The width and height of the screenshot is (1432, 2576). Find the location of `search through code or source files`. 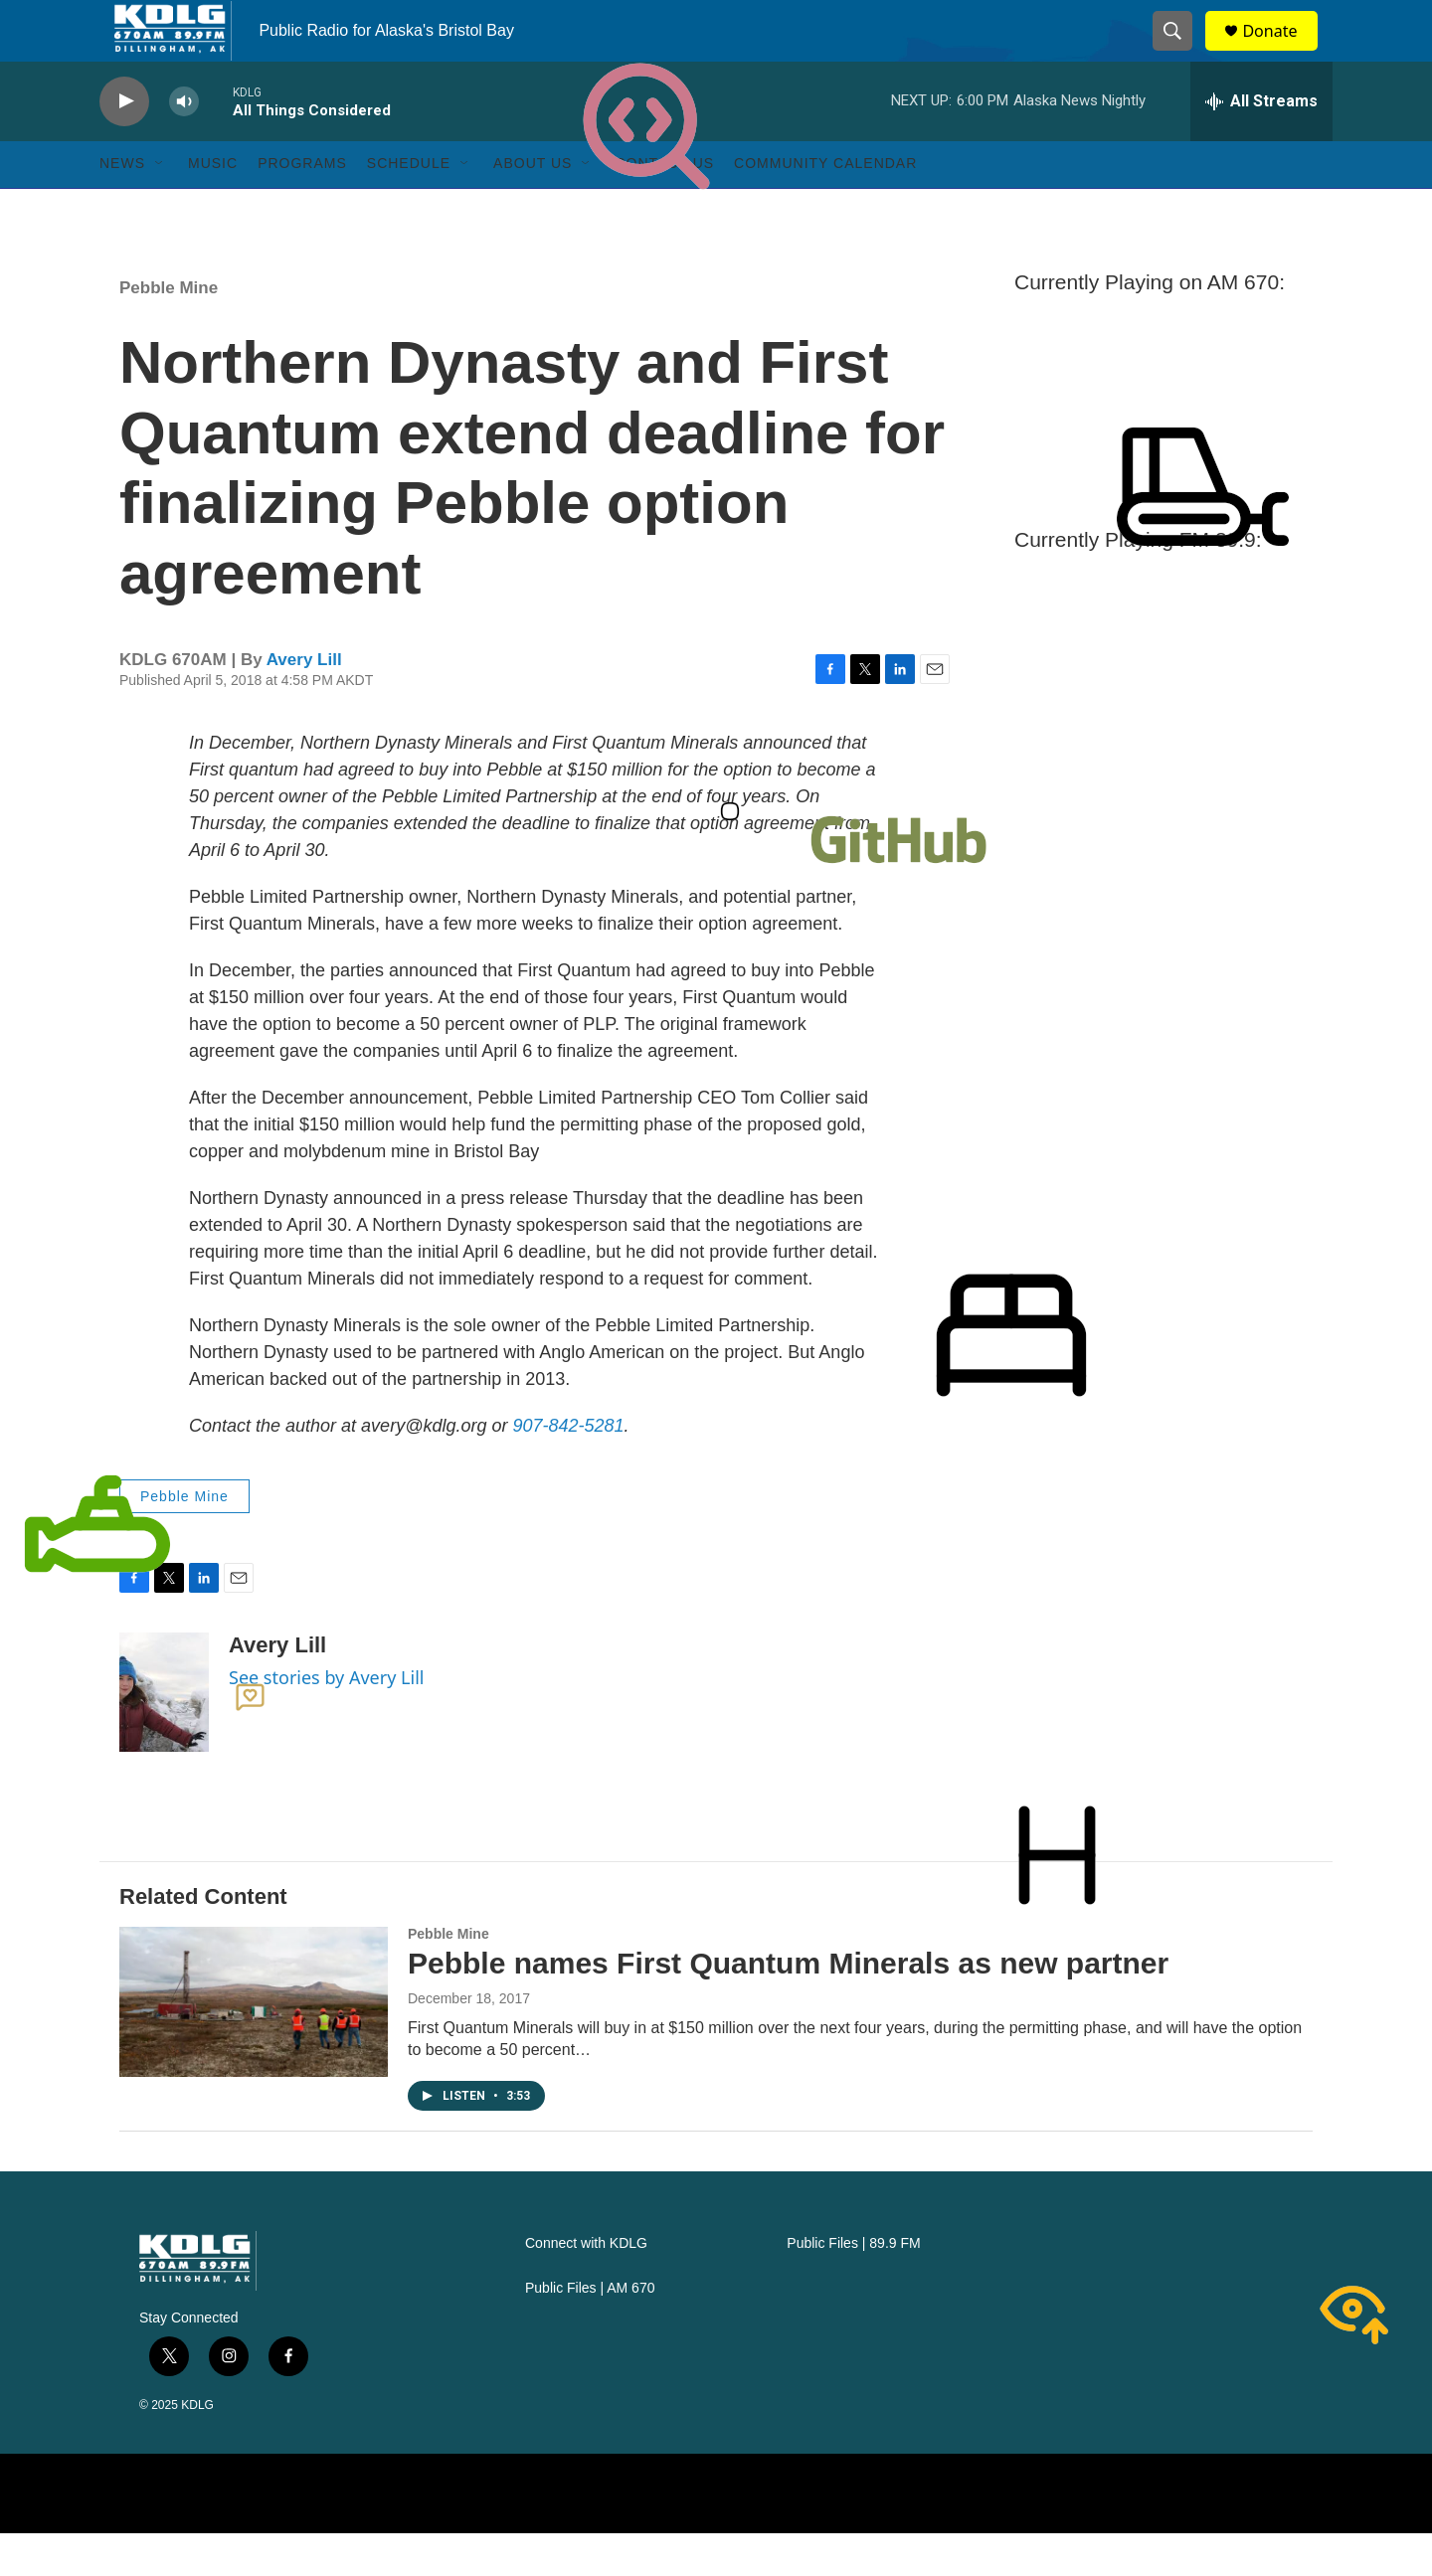

search through code or source files is located at coordinates (646, 126).